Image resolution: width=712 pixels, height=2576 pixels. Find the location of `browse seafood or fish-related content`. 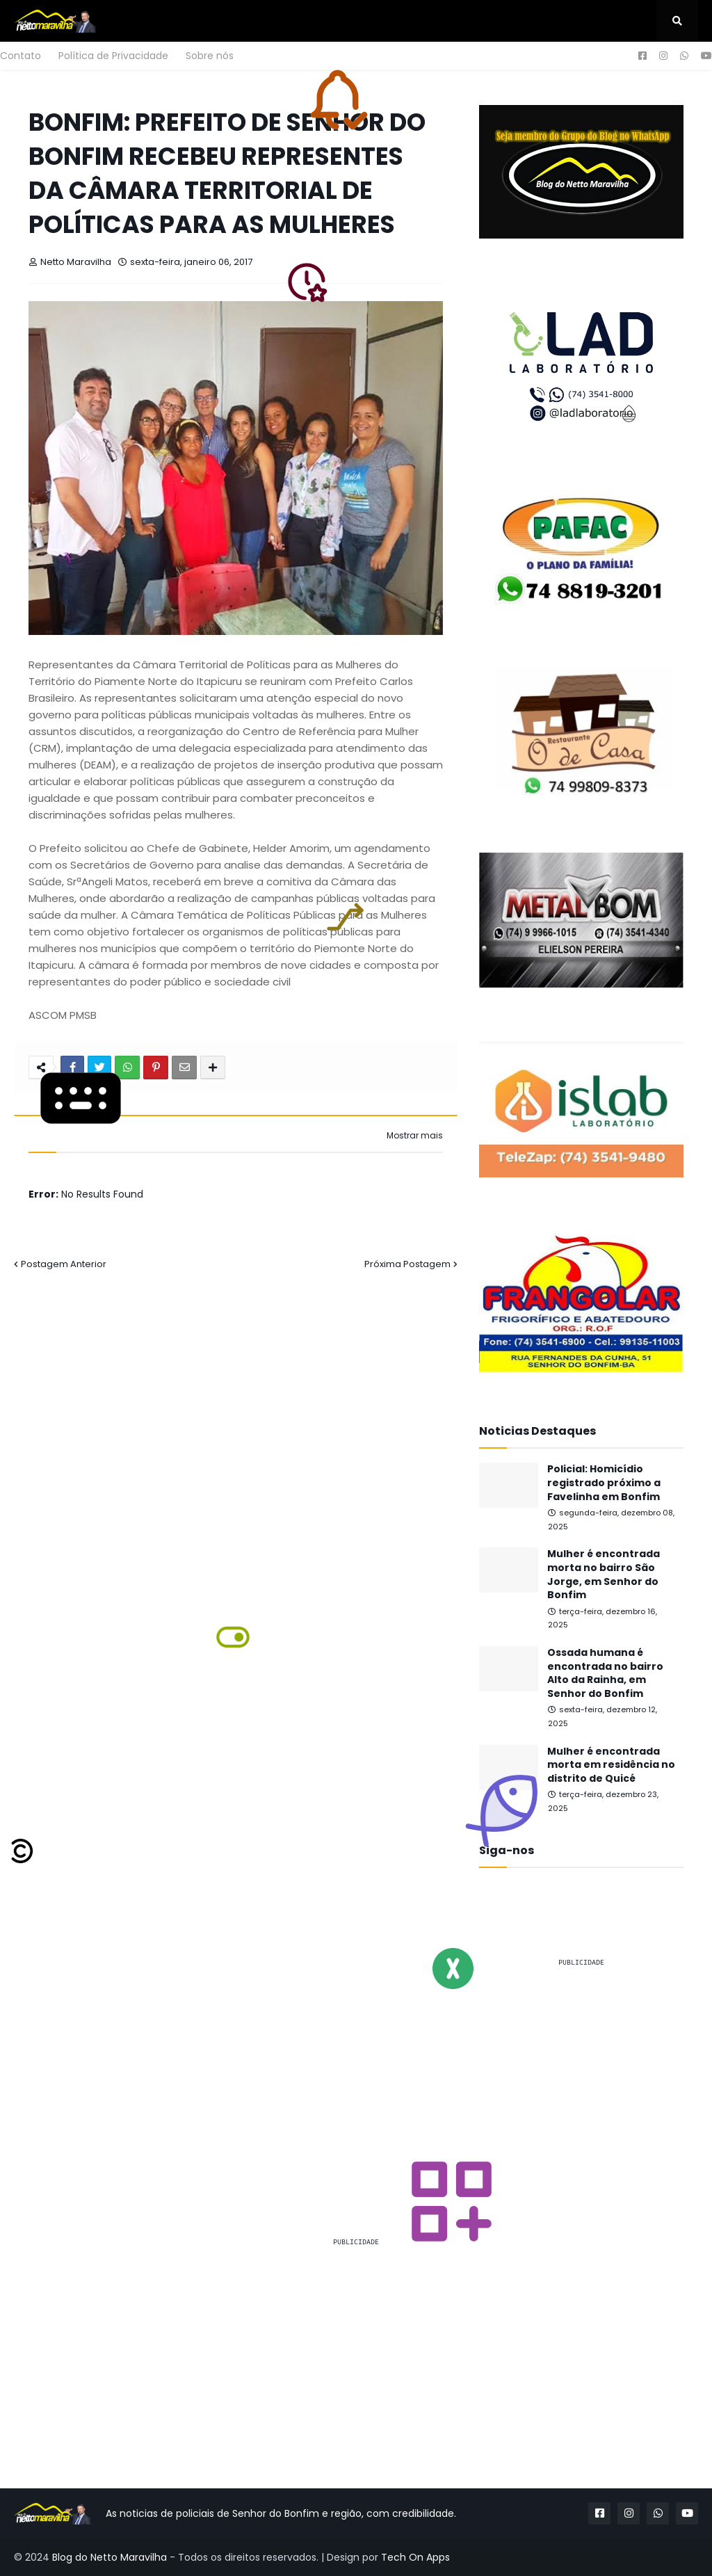

browse seafood or fish-related content is located at coordinates (504, 1808).